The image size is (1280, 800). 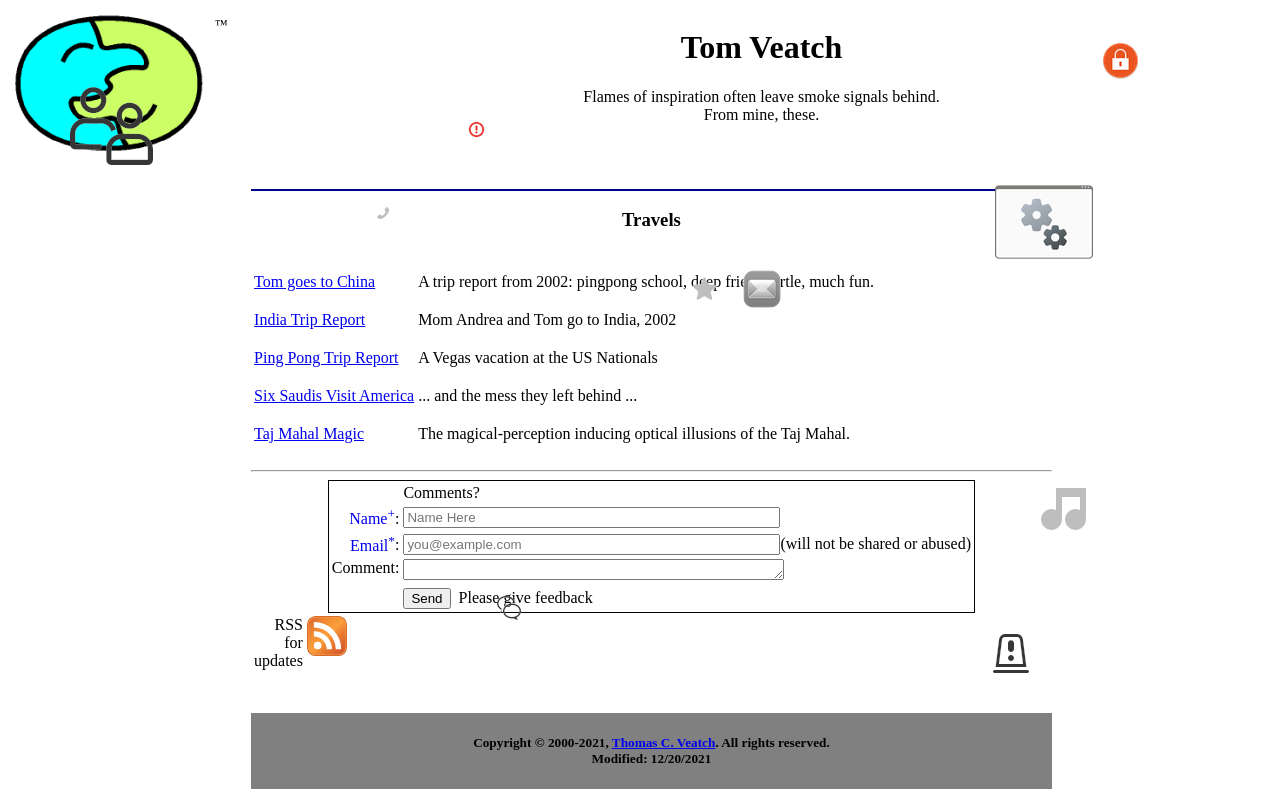 What do you see at coordinates (1011, 652) in the screenshot?
I see `indicates a system error or crash report` at bounding box center [1011, 652].